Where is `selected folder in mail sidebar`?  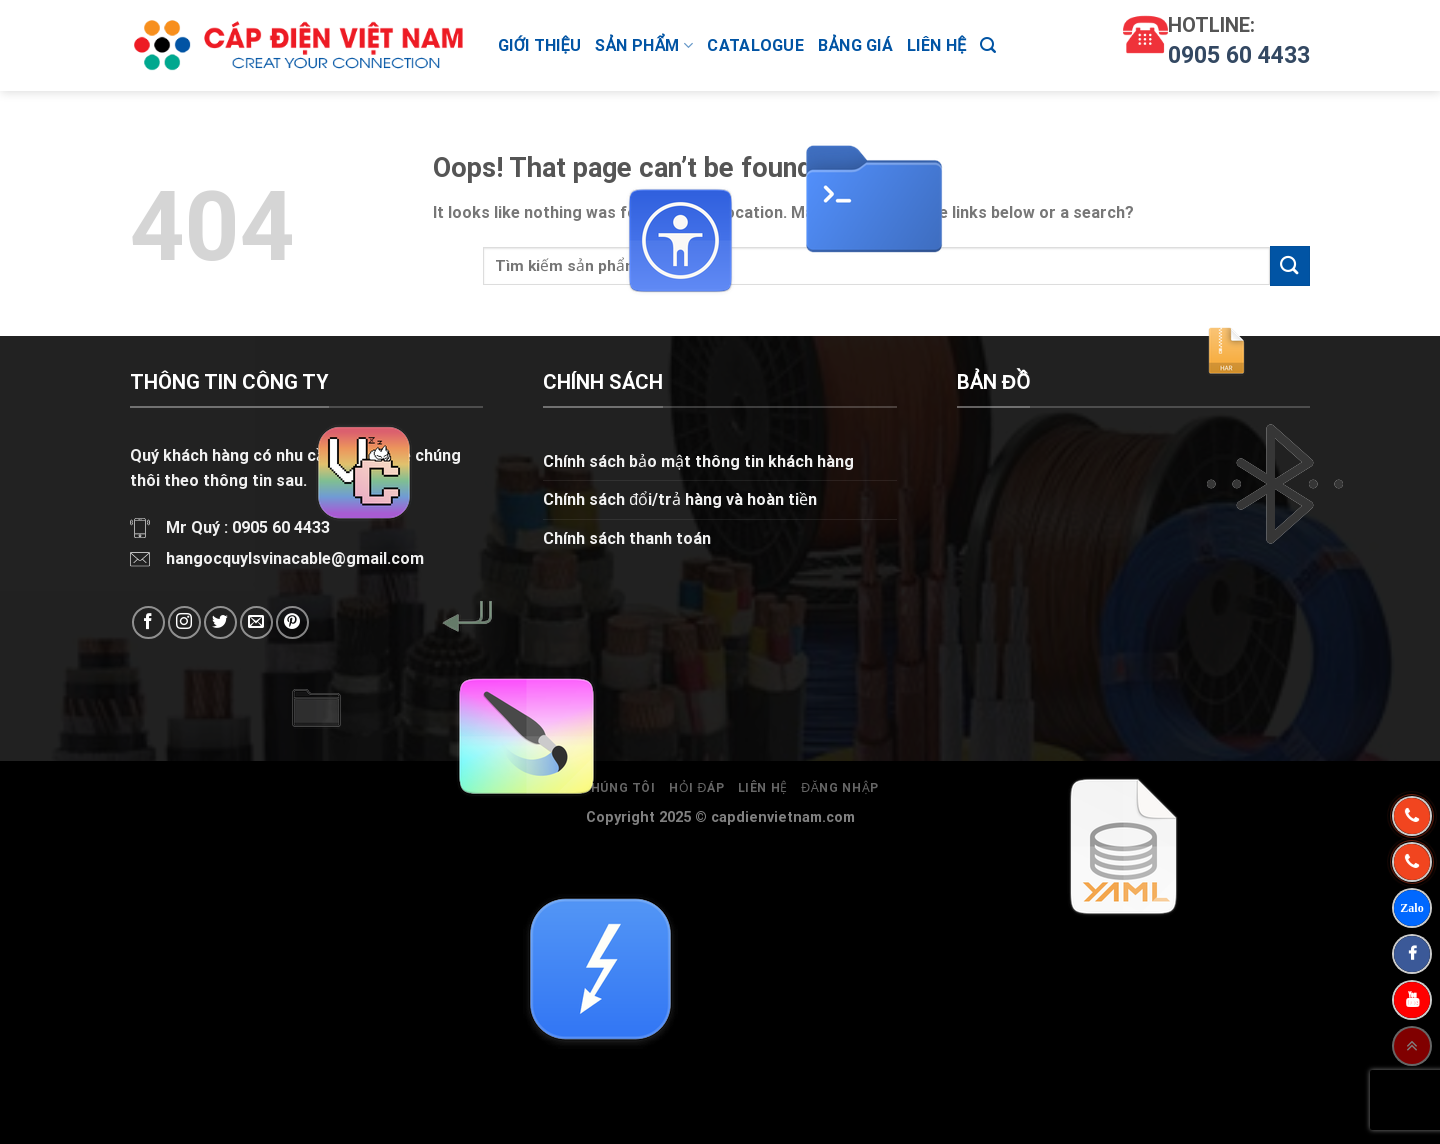 selected folder in mail sidebar is located at coordinates (316, 707).